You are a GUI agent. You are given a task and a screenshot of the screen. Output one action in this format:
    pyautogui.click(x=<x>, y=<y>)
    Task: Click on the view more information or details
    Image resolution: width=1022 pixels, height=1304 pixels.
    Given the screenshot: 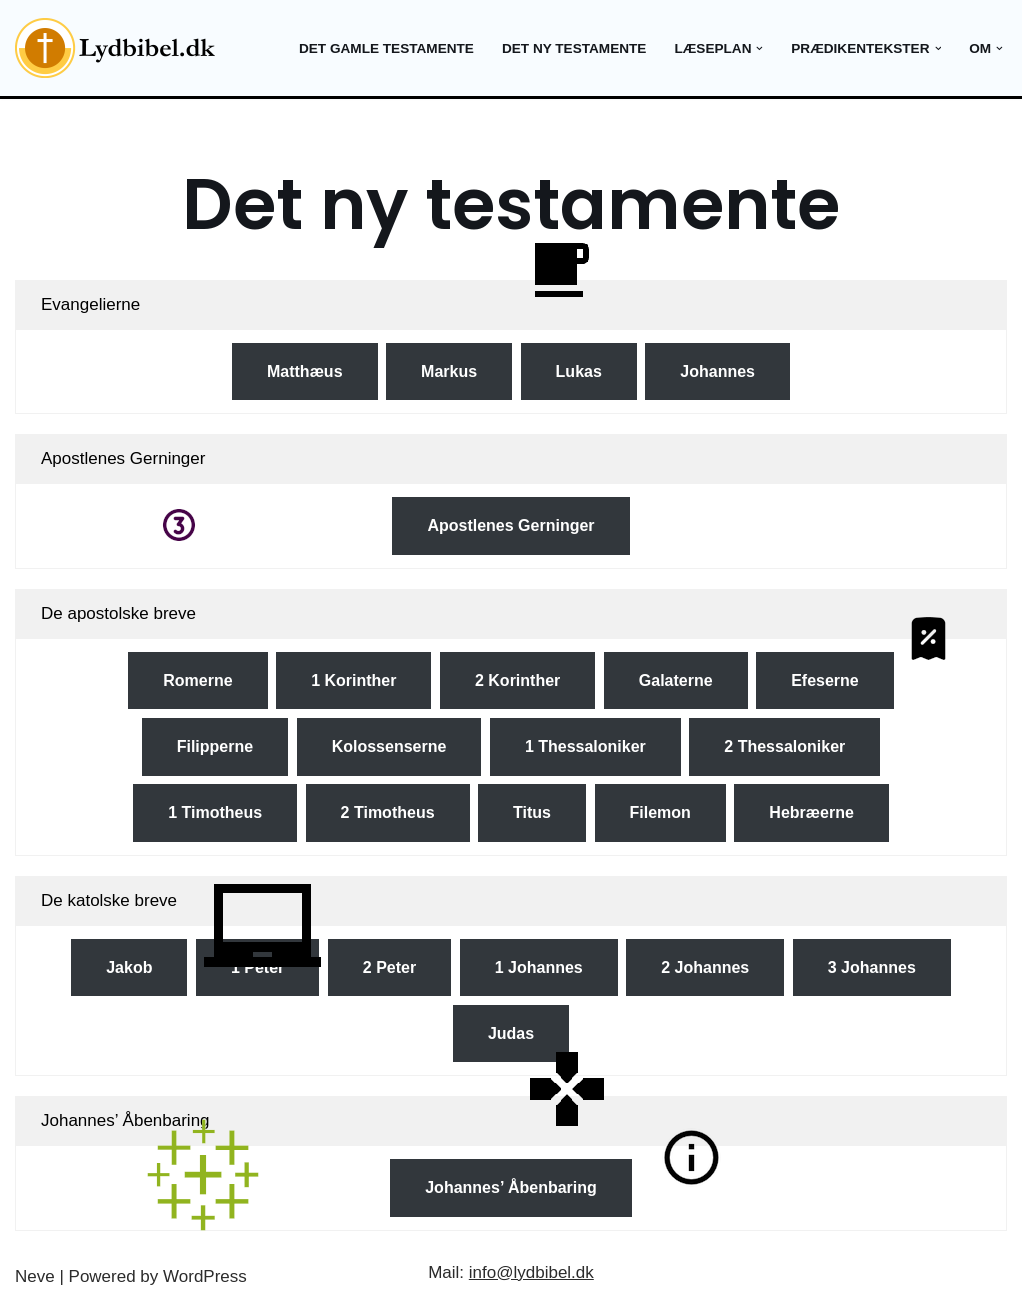 What is the action you would take?
    pyautogui.click(x=691, y=1157)
    